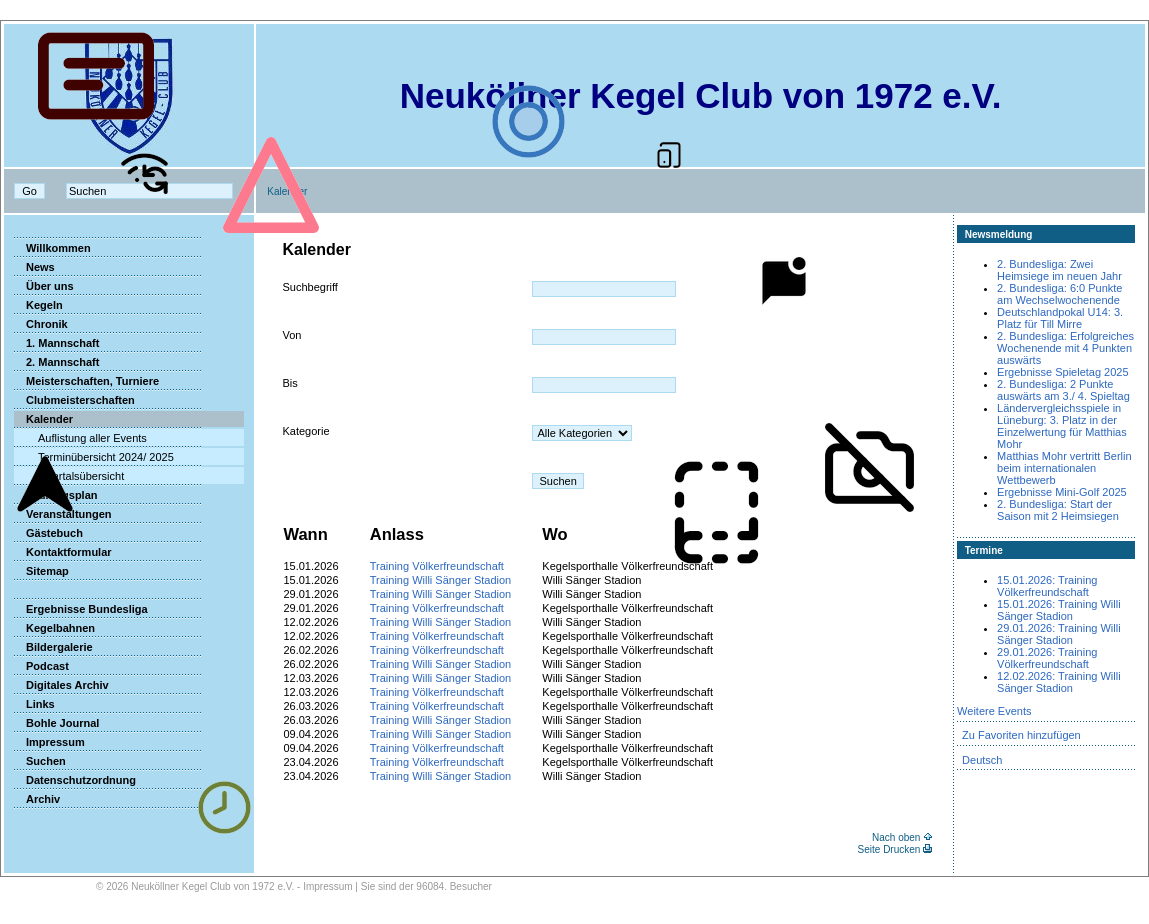 Image resolution: width=1149 pixels, height=924 pixels. I want to click on camera is disabled or unavailable, so click(869, 467).